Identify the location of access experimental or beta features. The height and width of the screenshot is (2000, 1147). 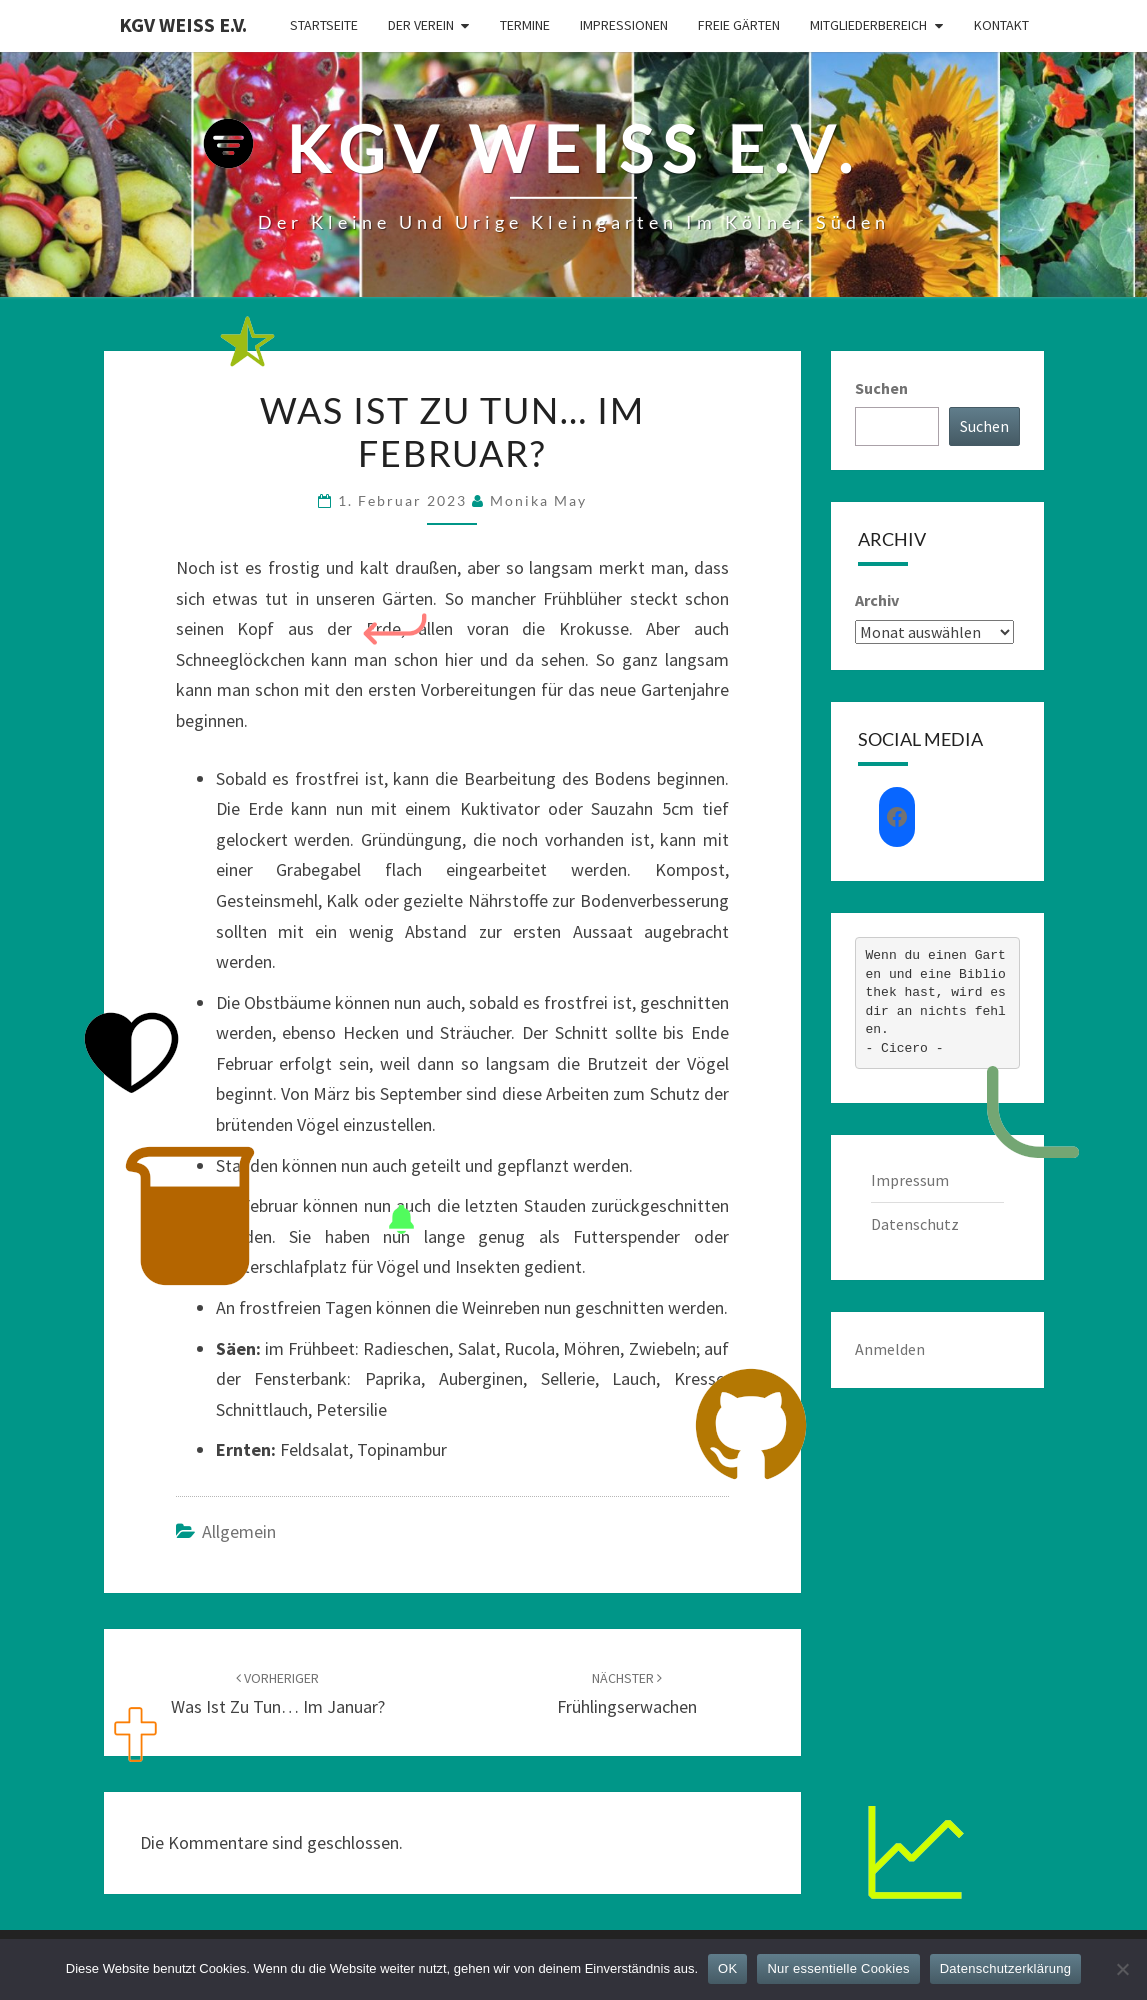
(190, 1216).